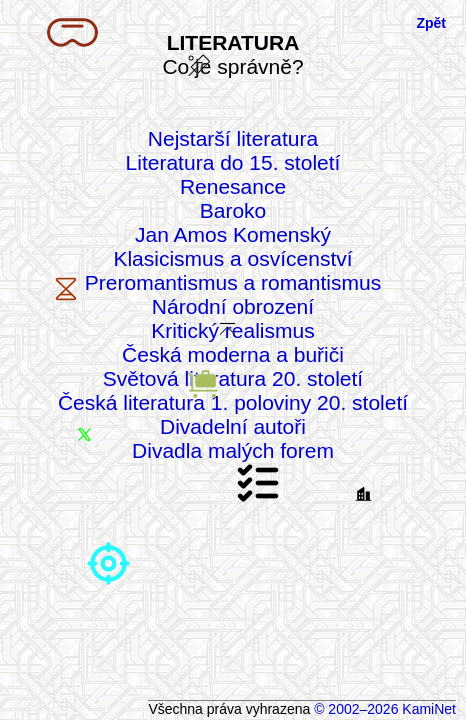 This screenshot has width=466, height=720. I want to click on center map on current location, so click(108, 563).